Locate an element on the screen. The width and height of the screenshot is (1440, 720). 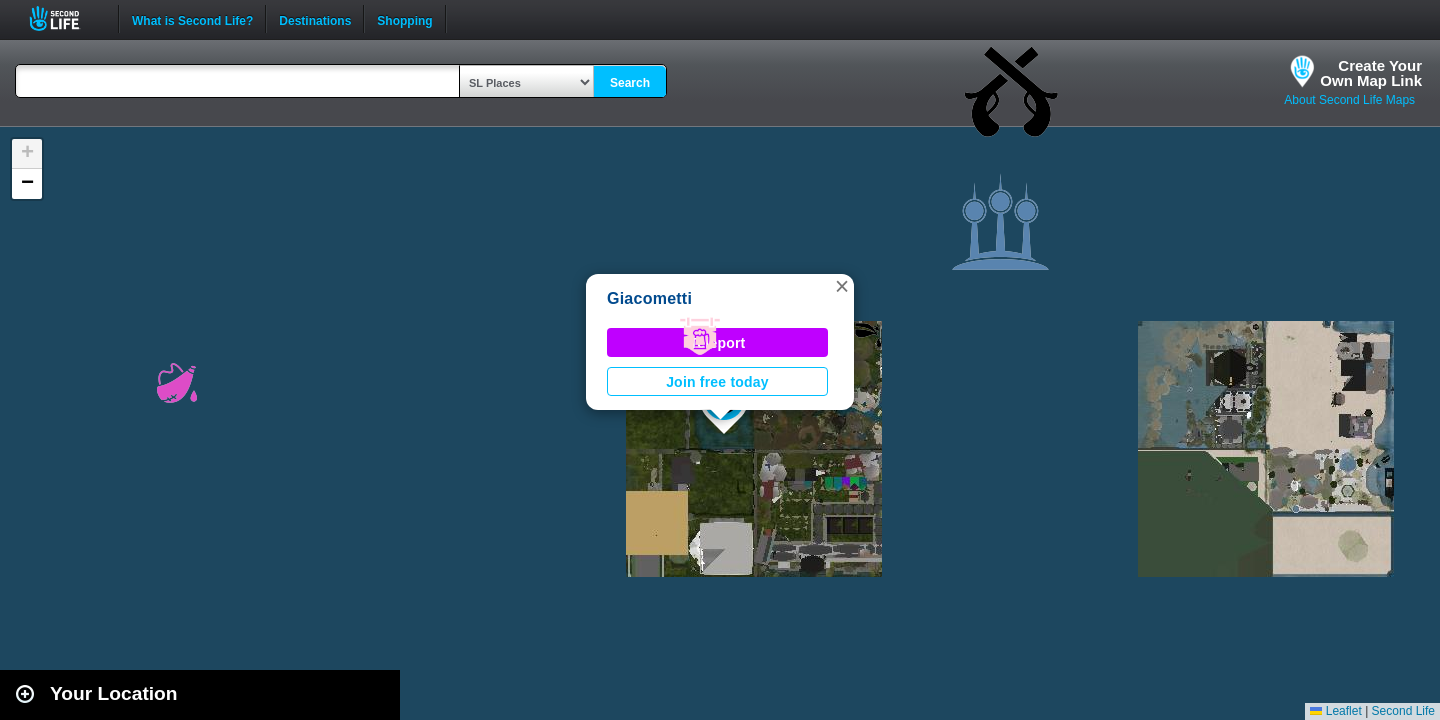
indicates a broadcast or transmission tower structure is located at coordinates (1000, 221).